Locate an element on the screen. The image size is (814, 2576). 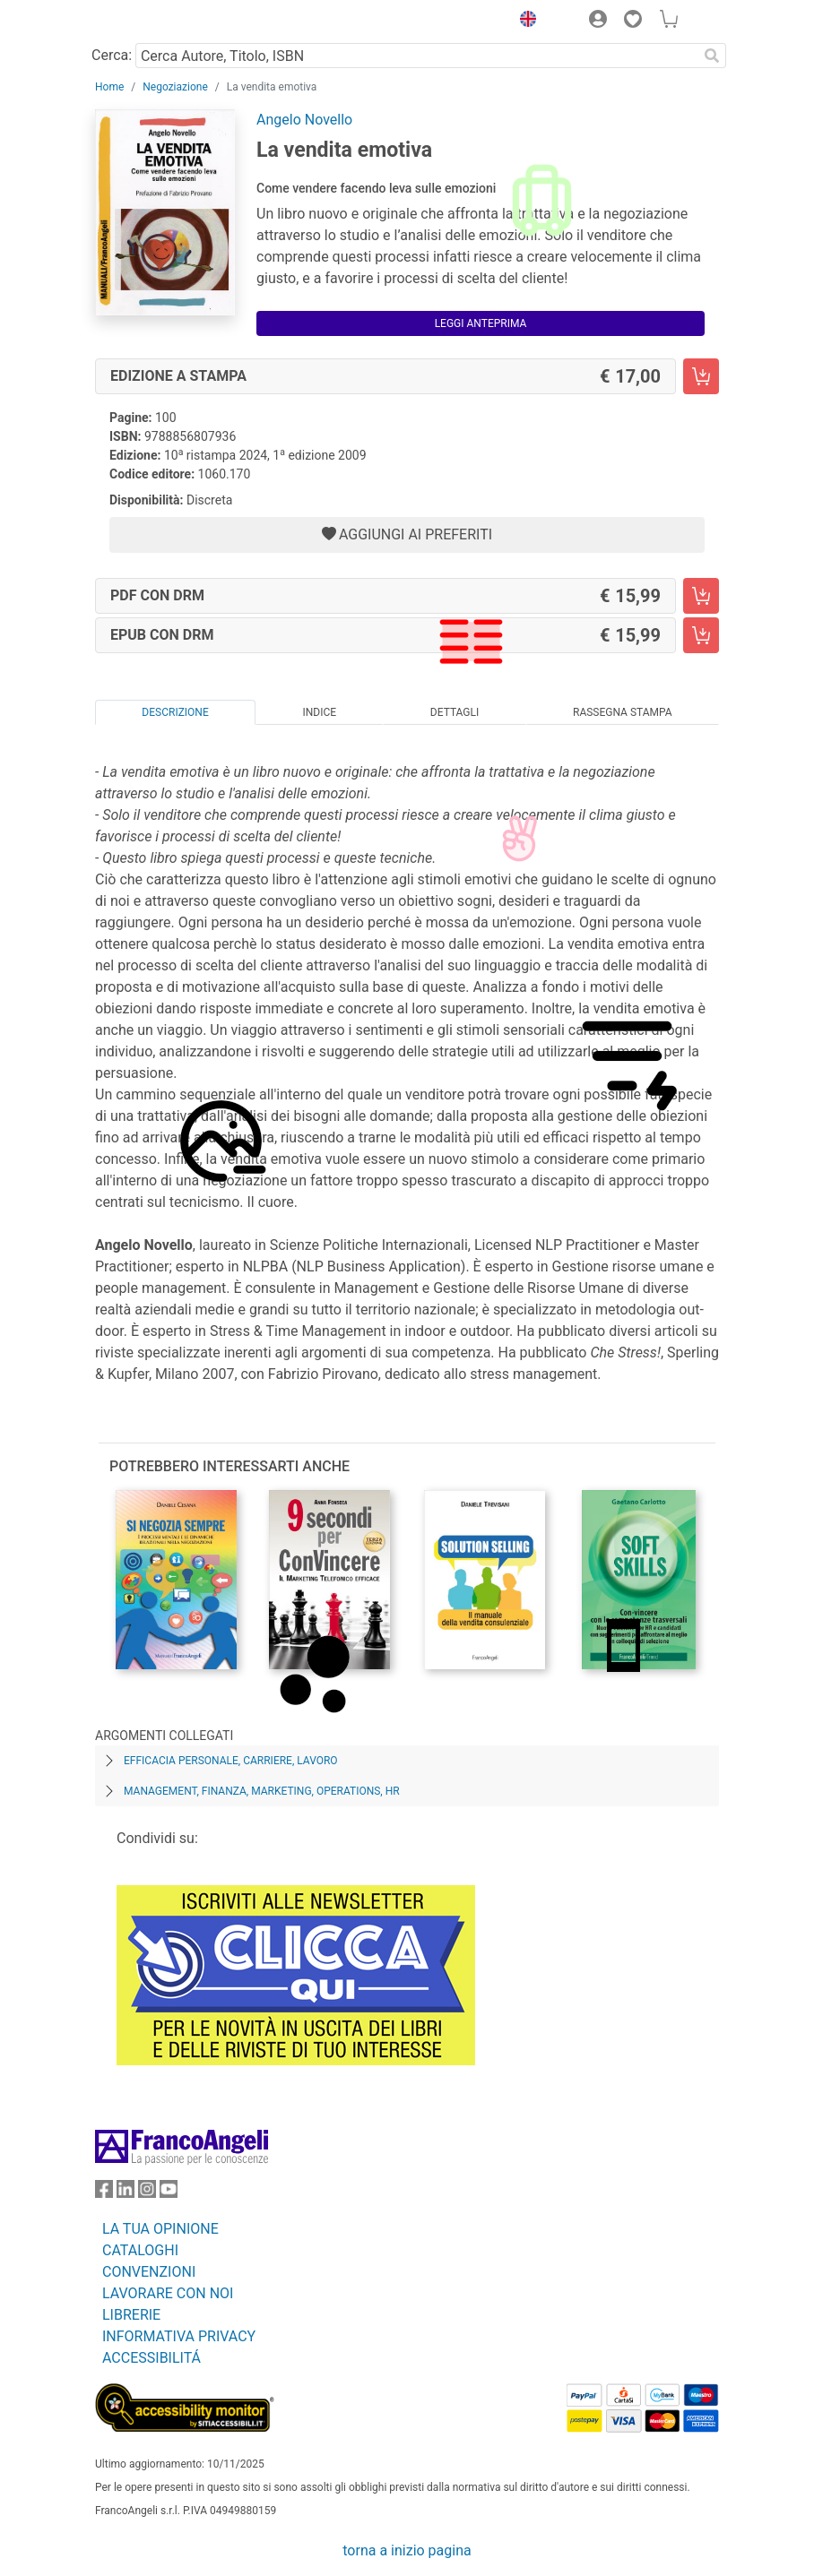
remove a photo from your collection is located at coordinates (221, 1141).